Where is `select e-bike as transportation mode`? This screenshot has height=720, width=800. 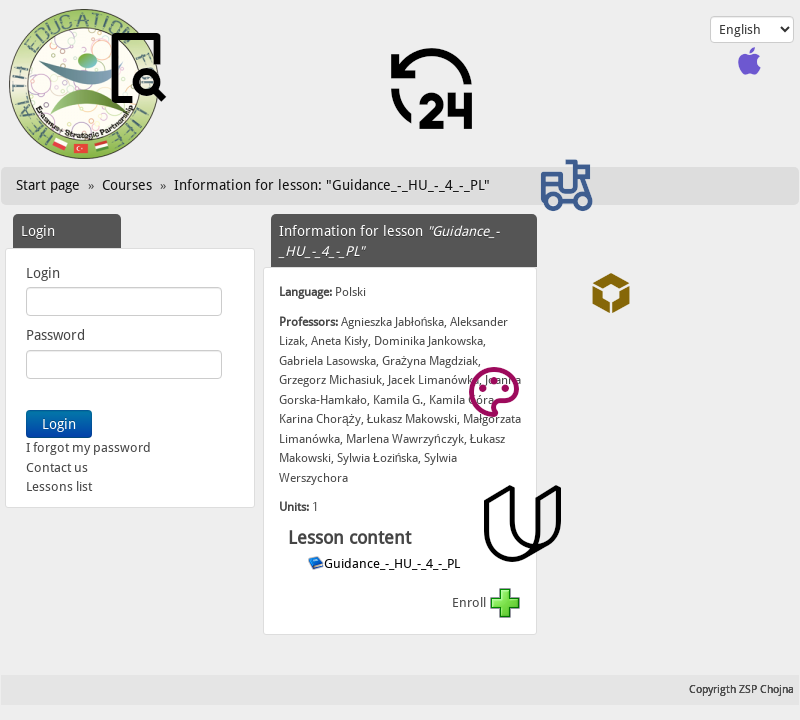
select e-bike as transportation mode is located at coordinates (565, 186).